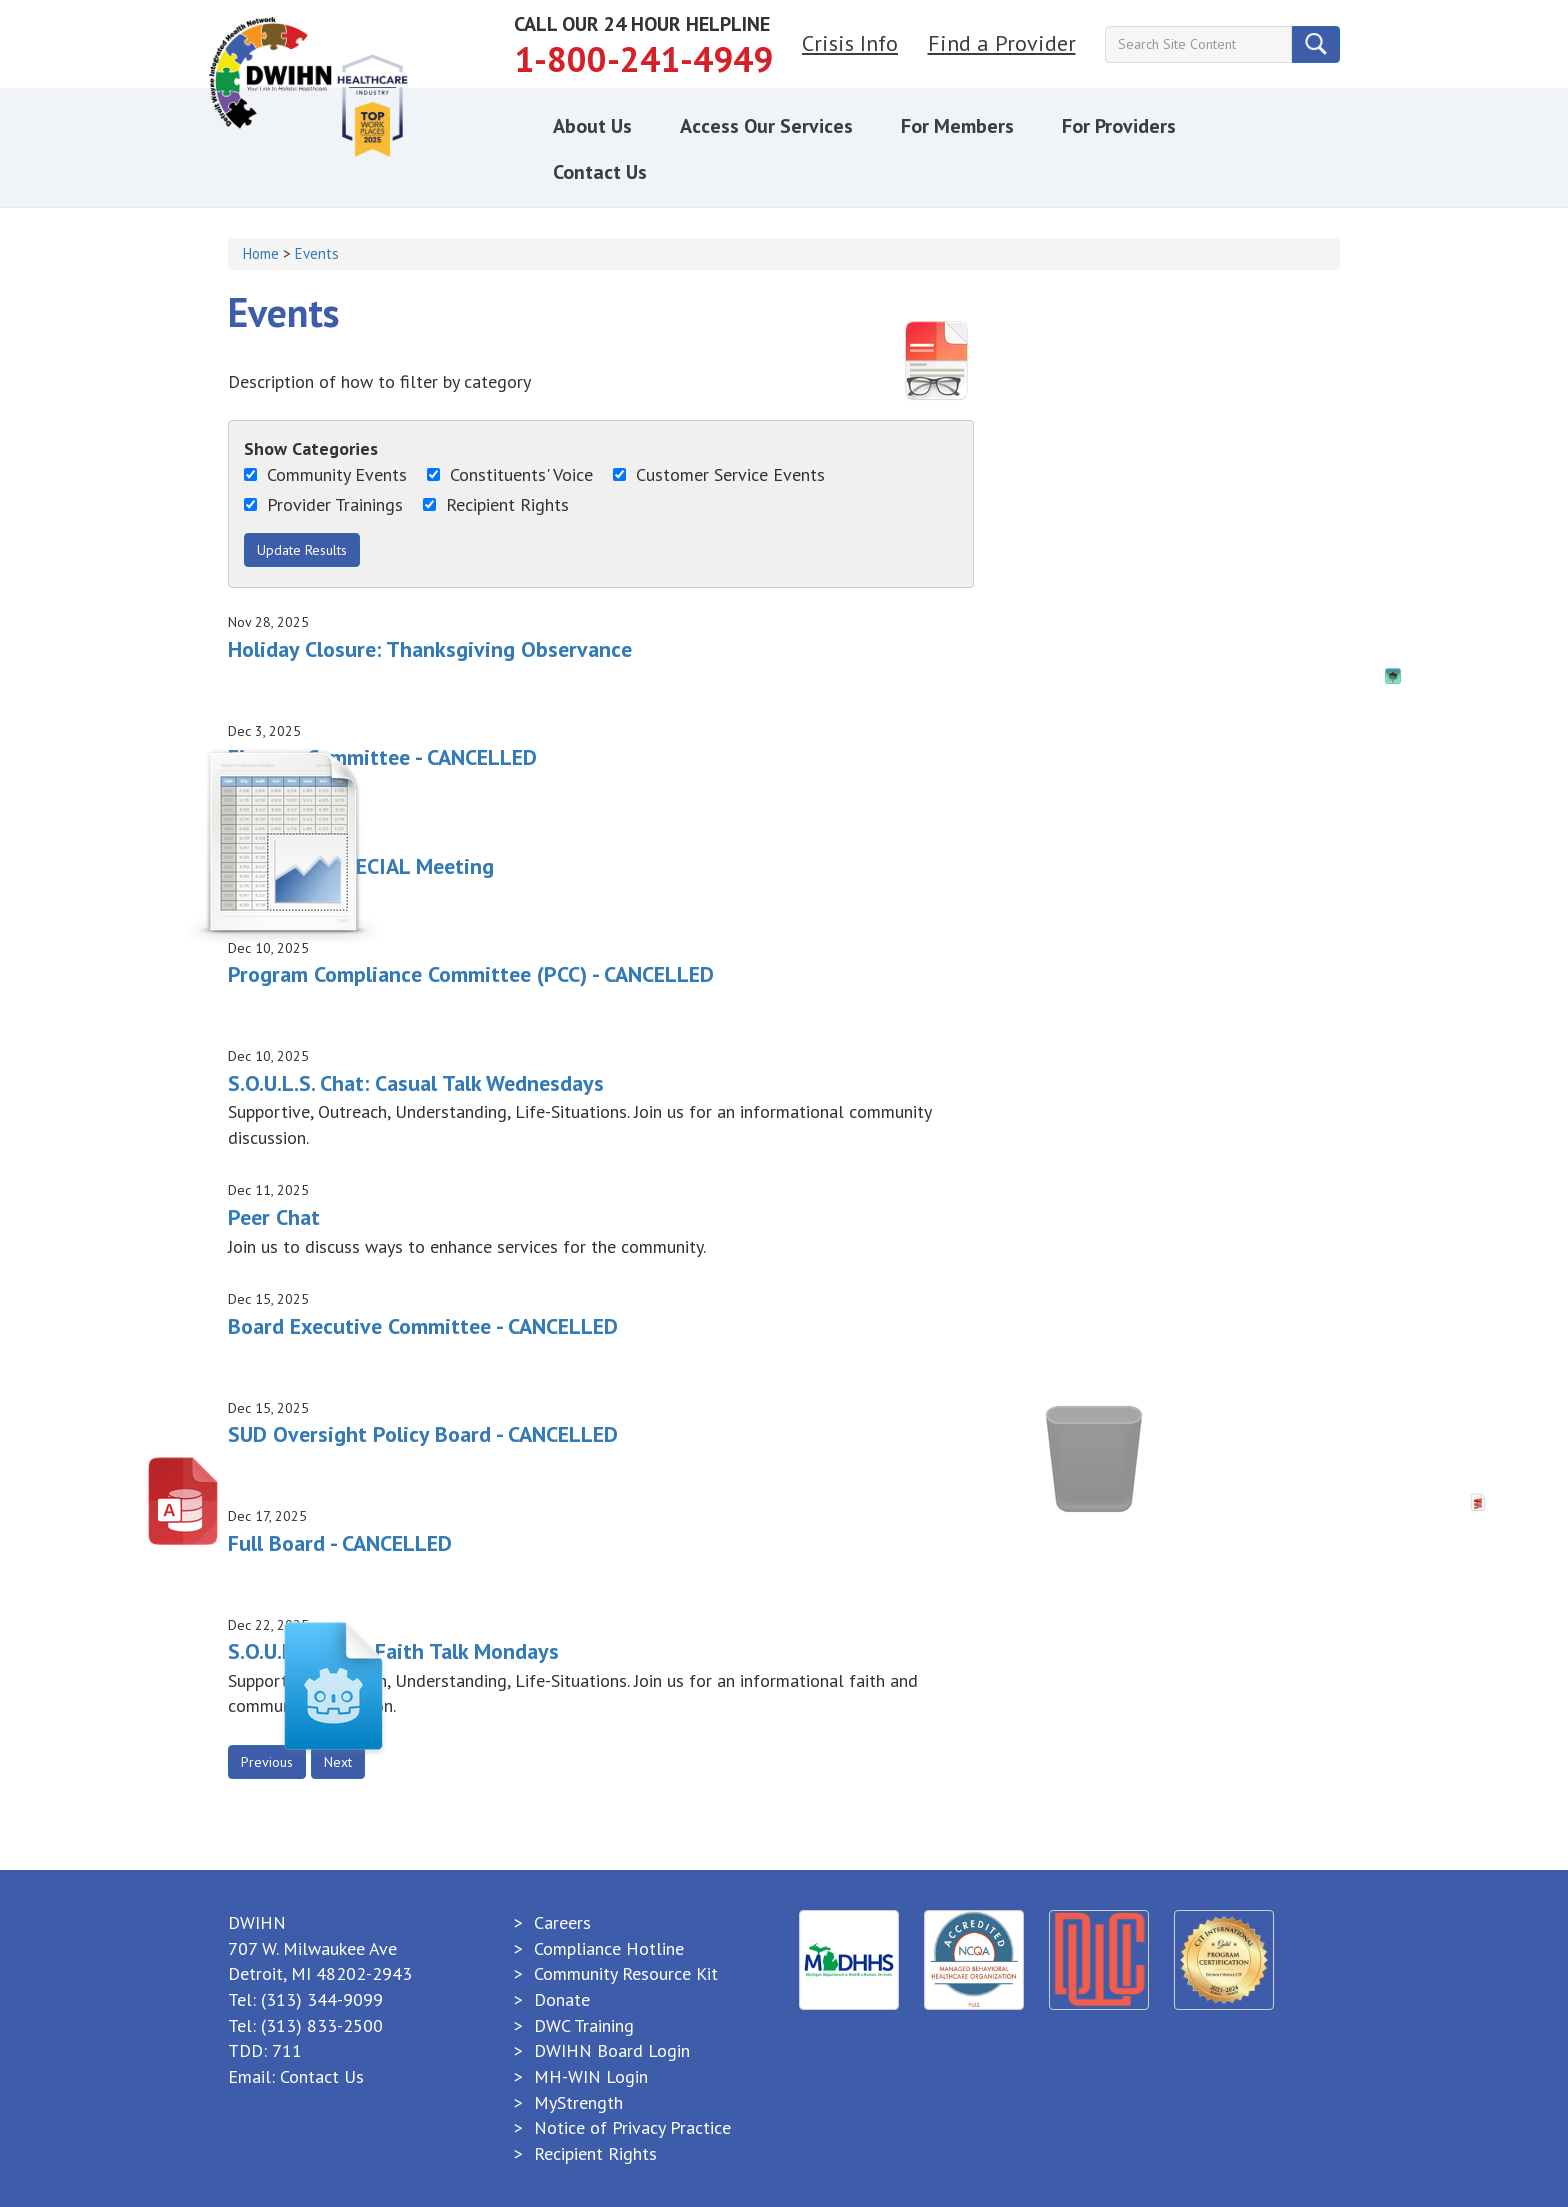 This screenshot has height=2207, width=1568. I want to click on empty trash bin ready to receive deleted items, so click(1094, 1458).